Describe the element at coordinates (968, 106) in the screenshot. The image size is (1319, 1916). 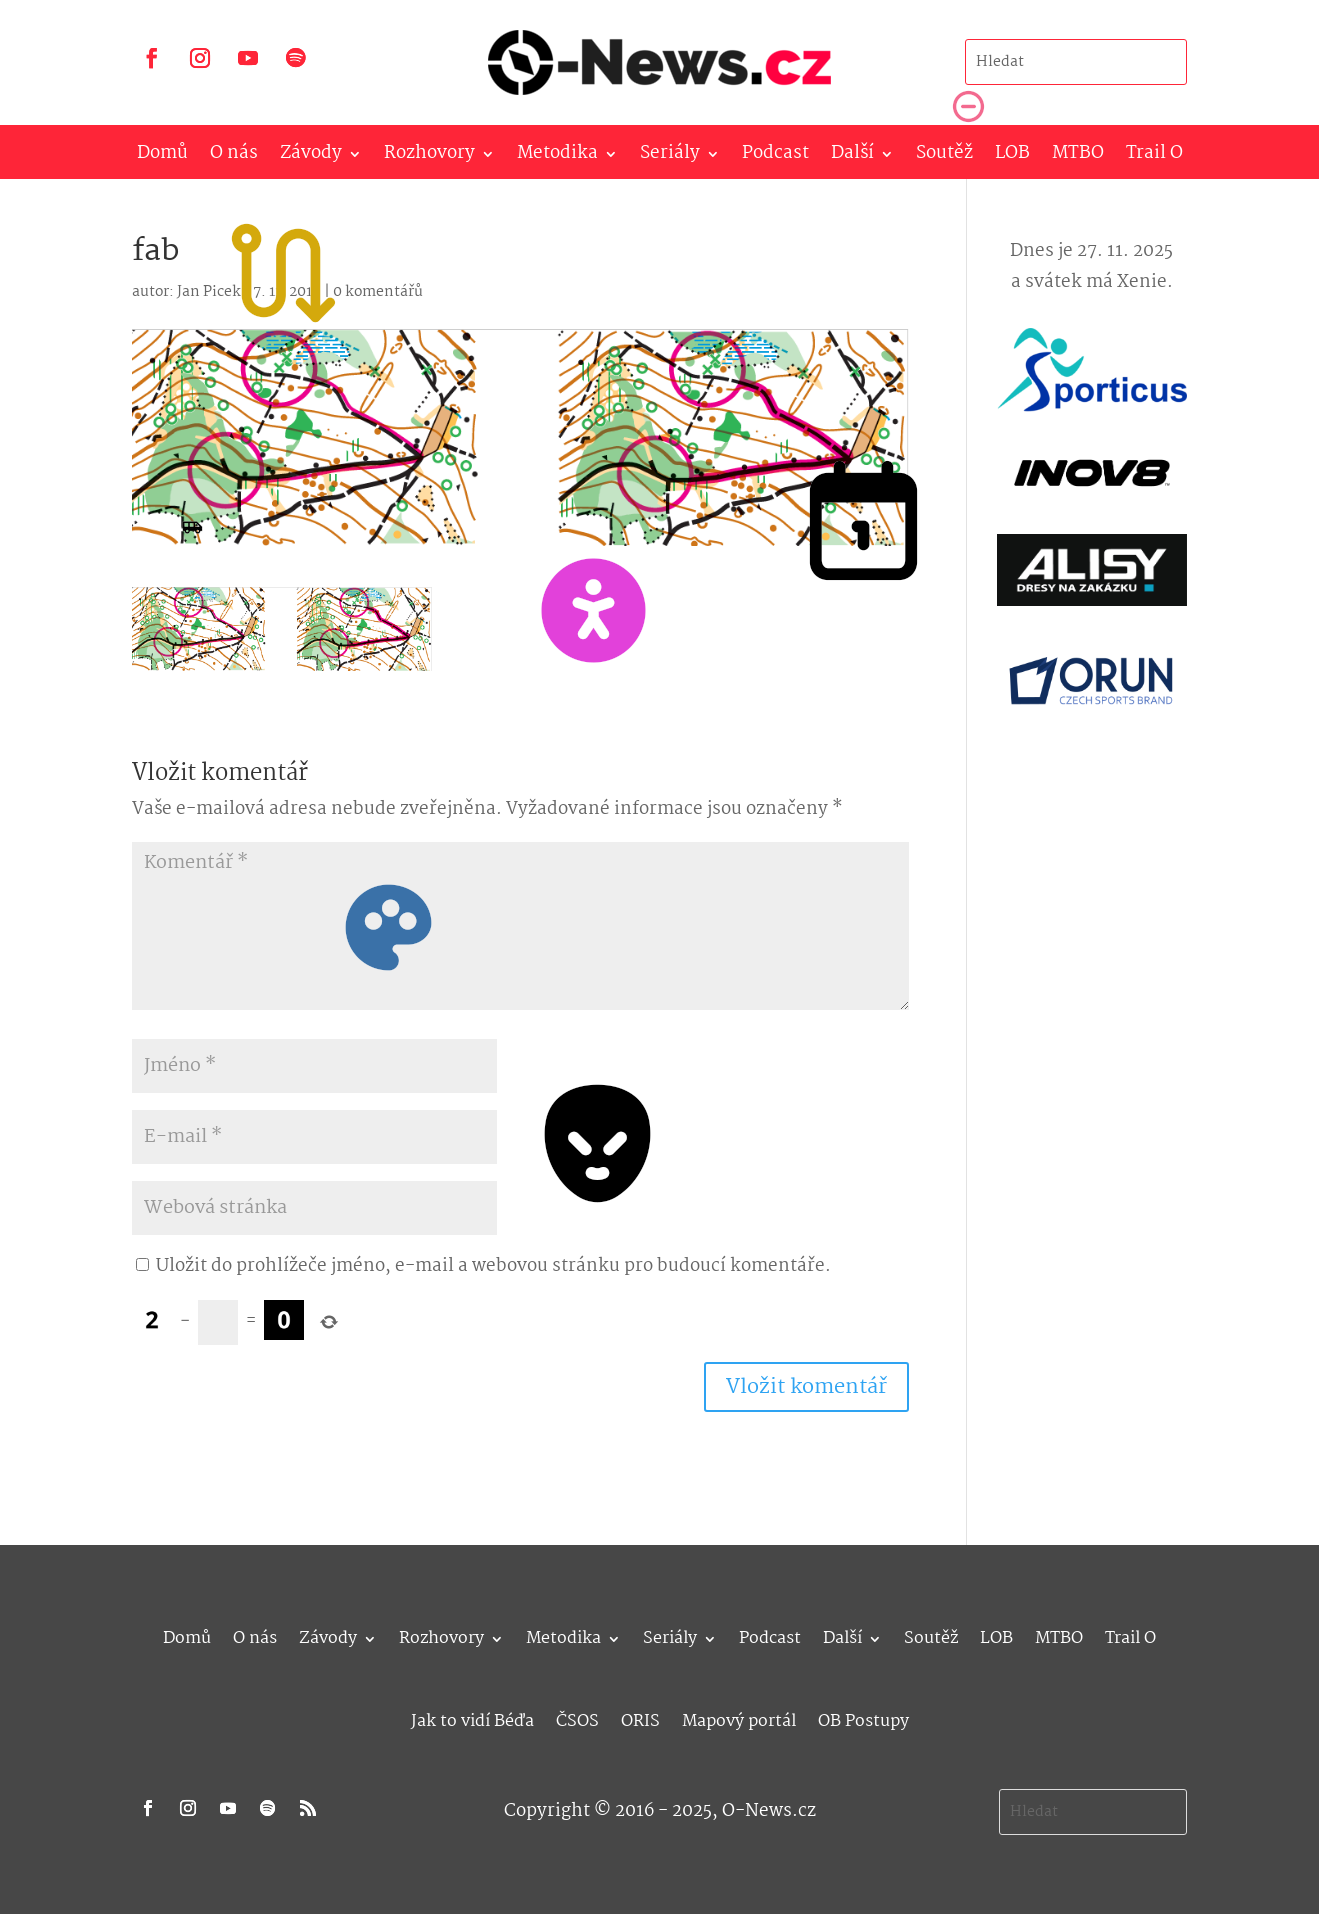
I see `remove an item from a list or cart` at that location.